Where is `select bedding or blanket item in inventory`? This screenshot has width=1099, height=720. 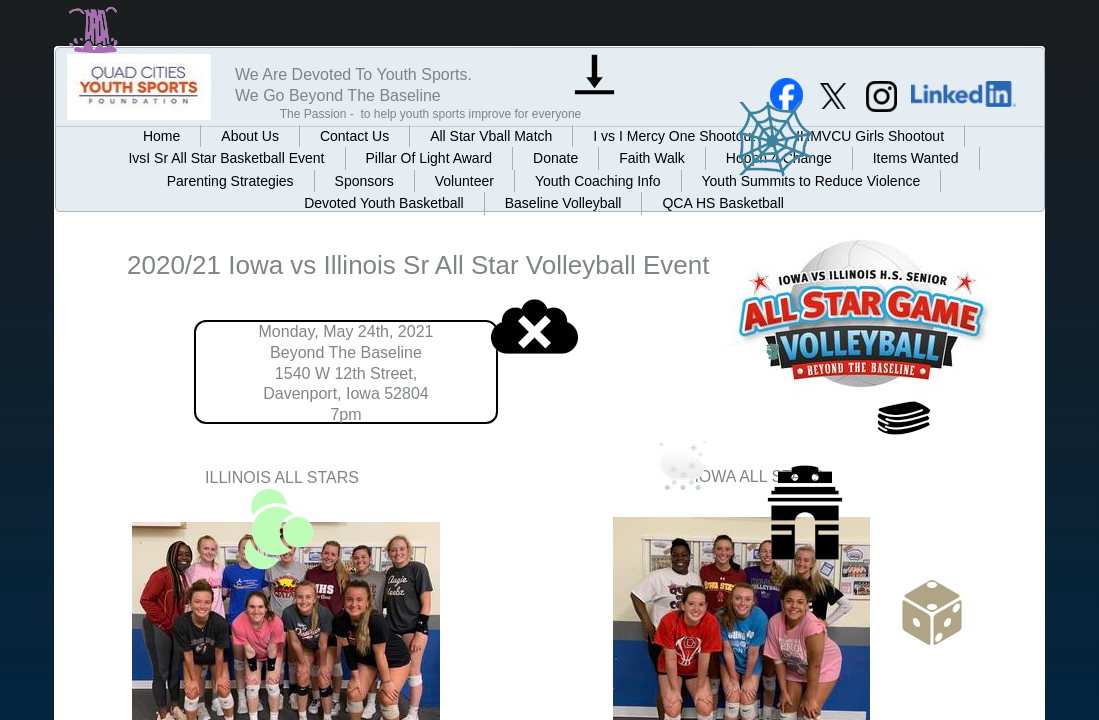
select bedding or blanket item in inventory is located at coordinates (904, 418).